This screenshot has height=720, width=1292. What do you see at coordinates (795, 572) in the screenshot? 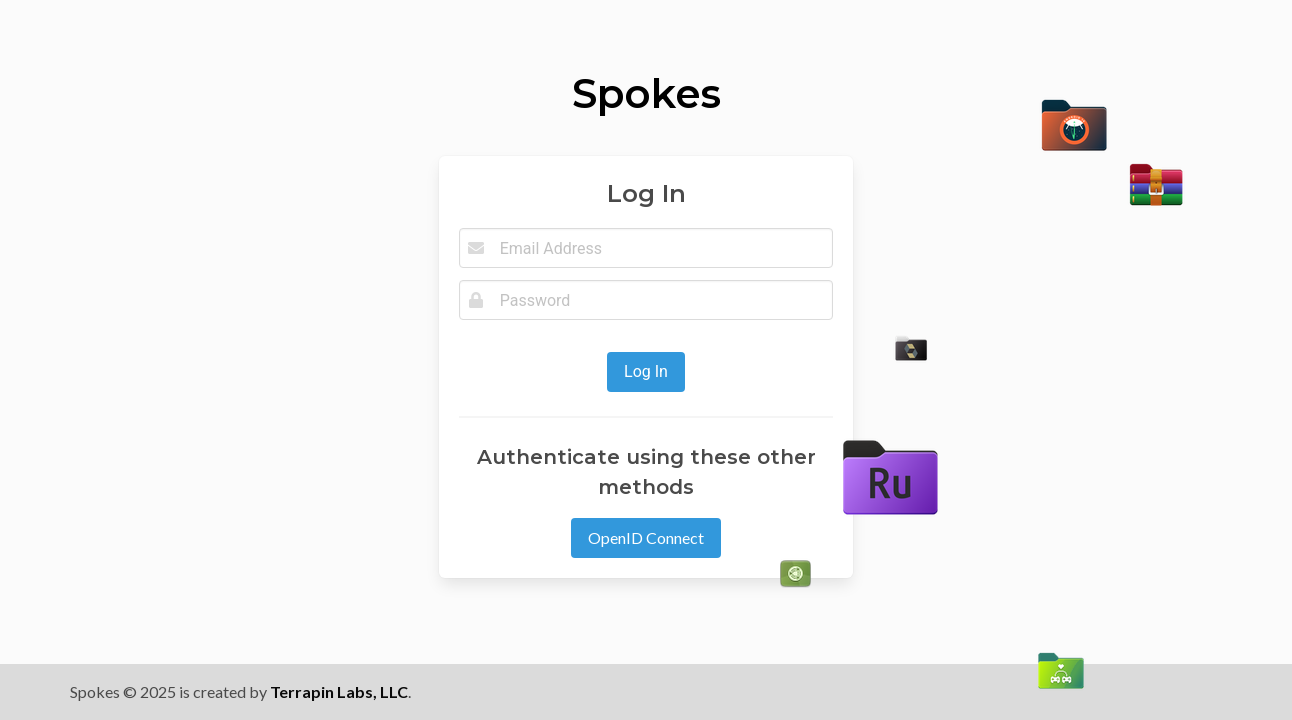
I see `navigate to desktop folder` at bounding box center [795, 572].